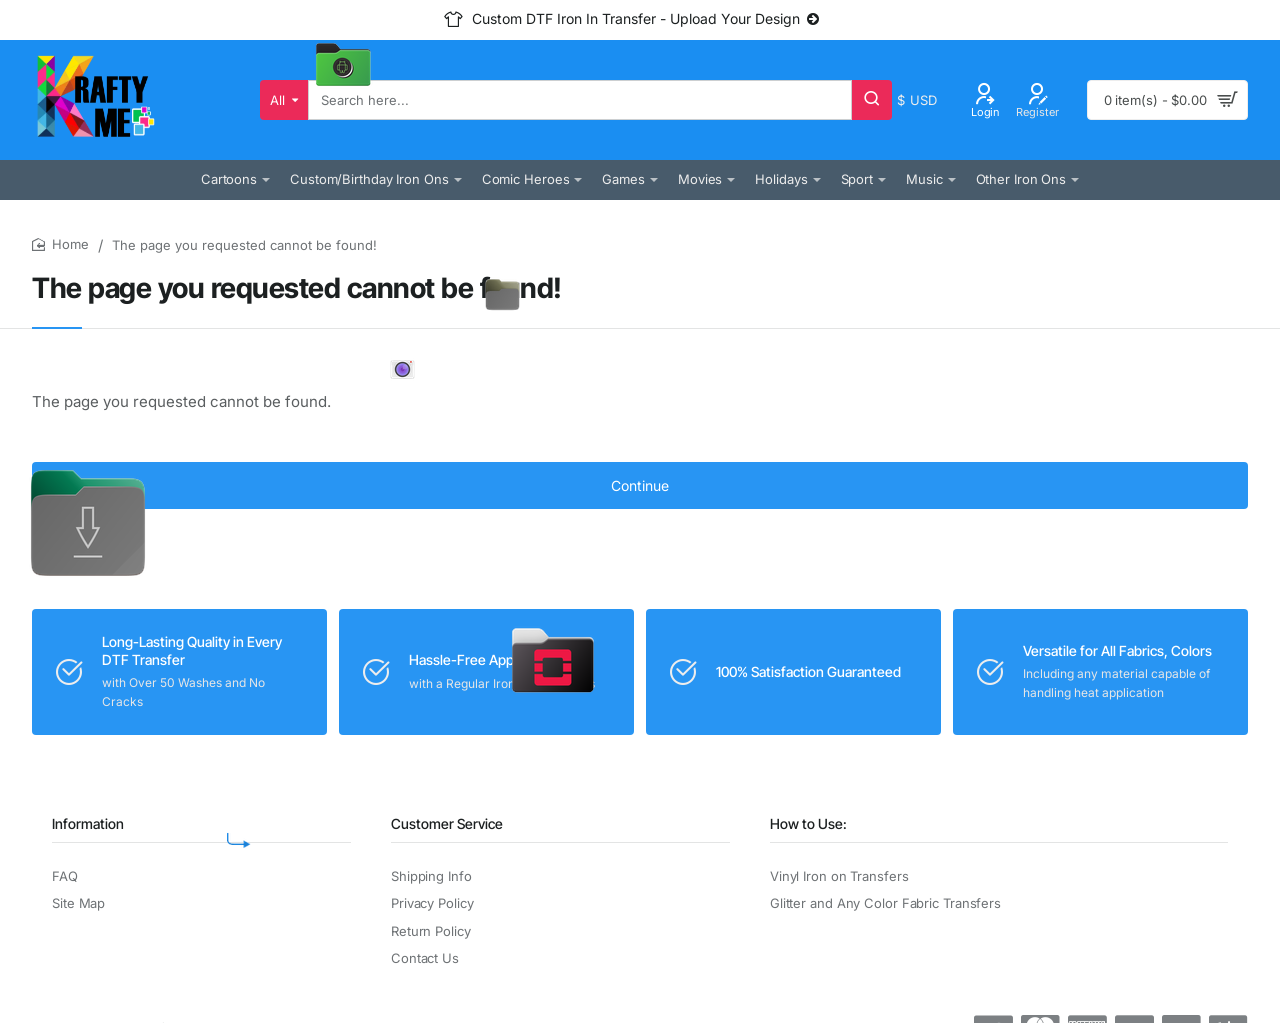 This screenshot has height=1023, width=1280. Describe the element at coordinates (343, 66) in the screenshot. I see `open android oreo system files folder` at that location.